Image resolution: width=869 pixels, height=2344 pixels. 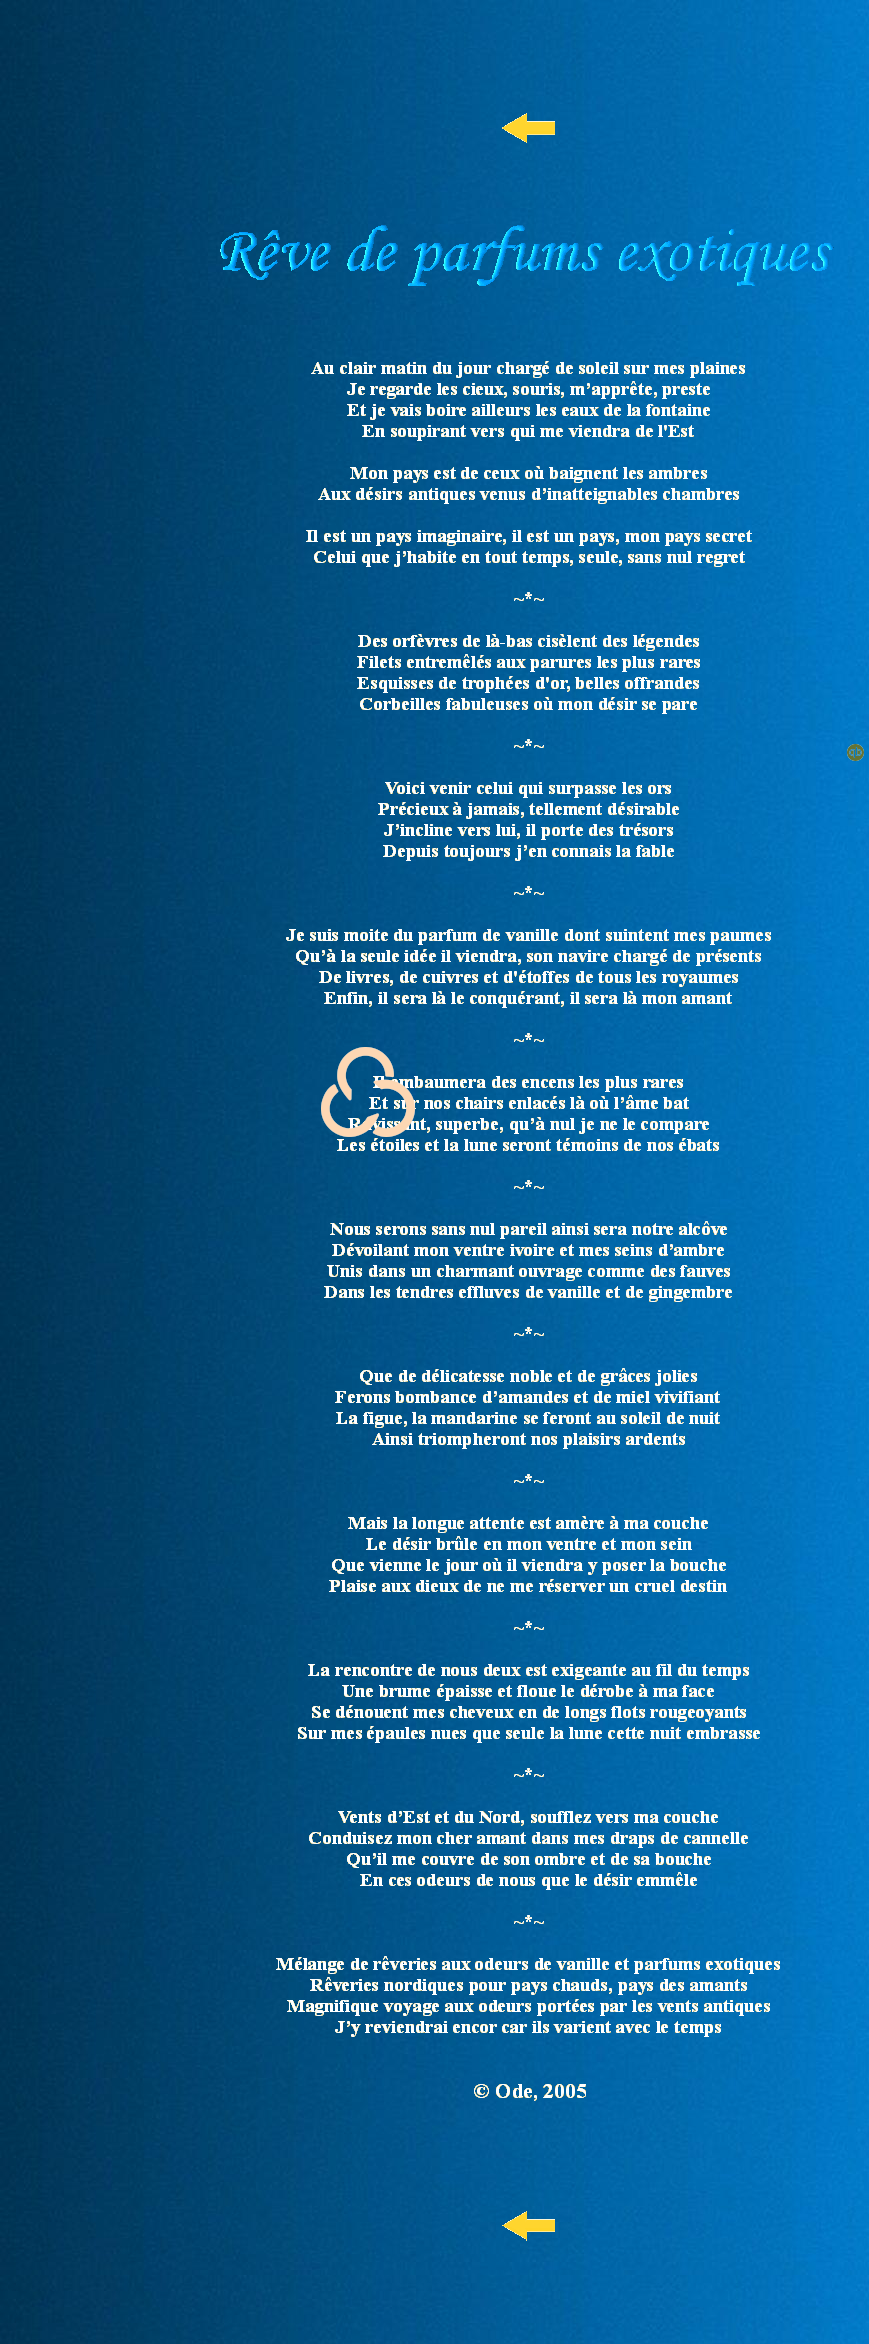 I want to click on countingworks pro app or service logo, so click(x=368, y=1092).